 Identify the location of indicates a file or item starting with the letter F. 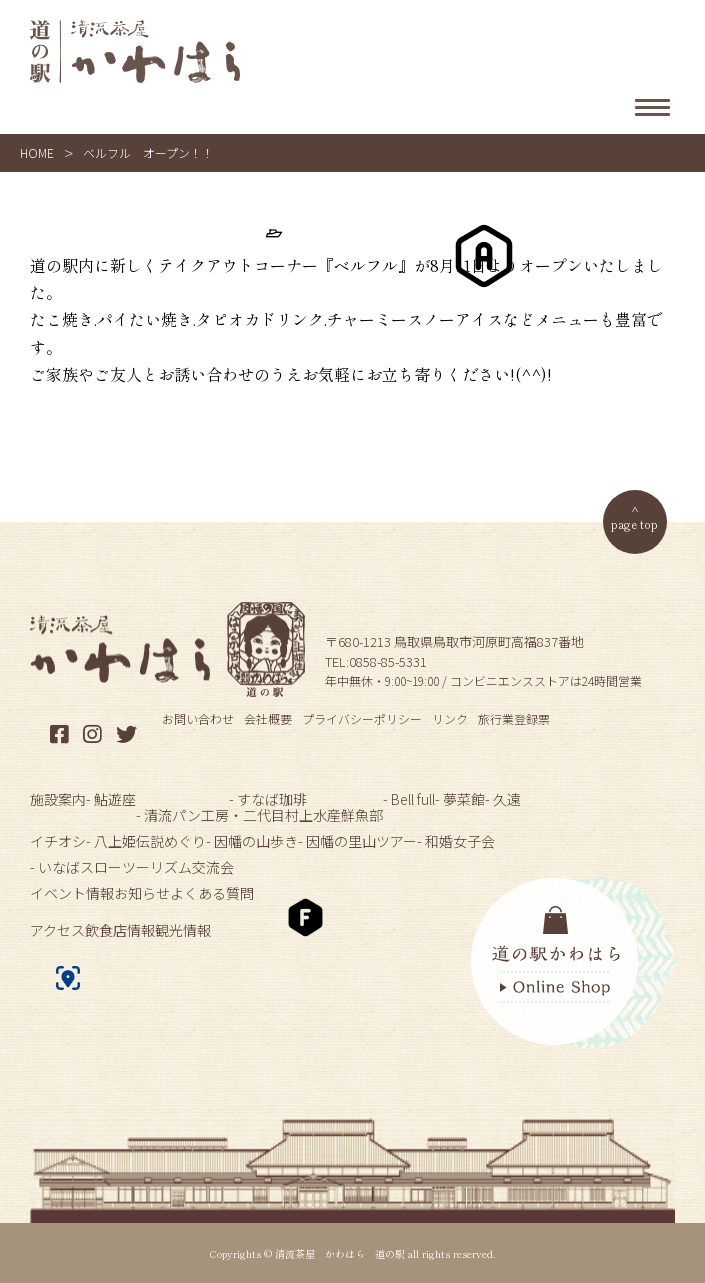
(305, 917).